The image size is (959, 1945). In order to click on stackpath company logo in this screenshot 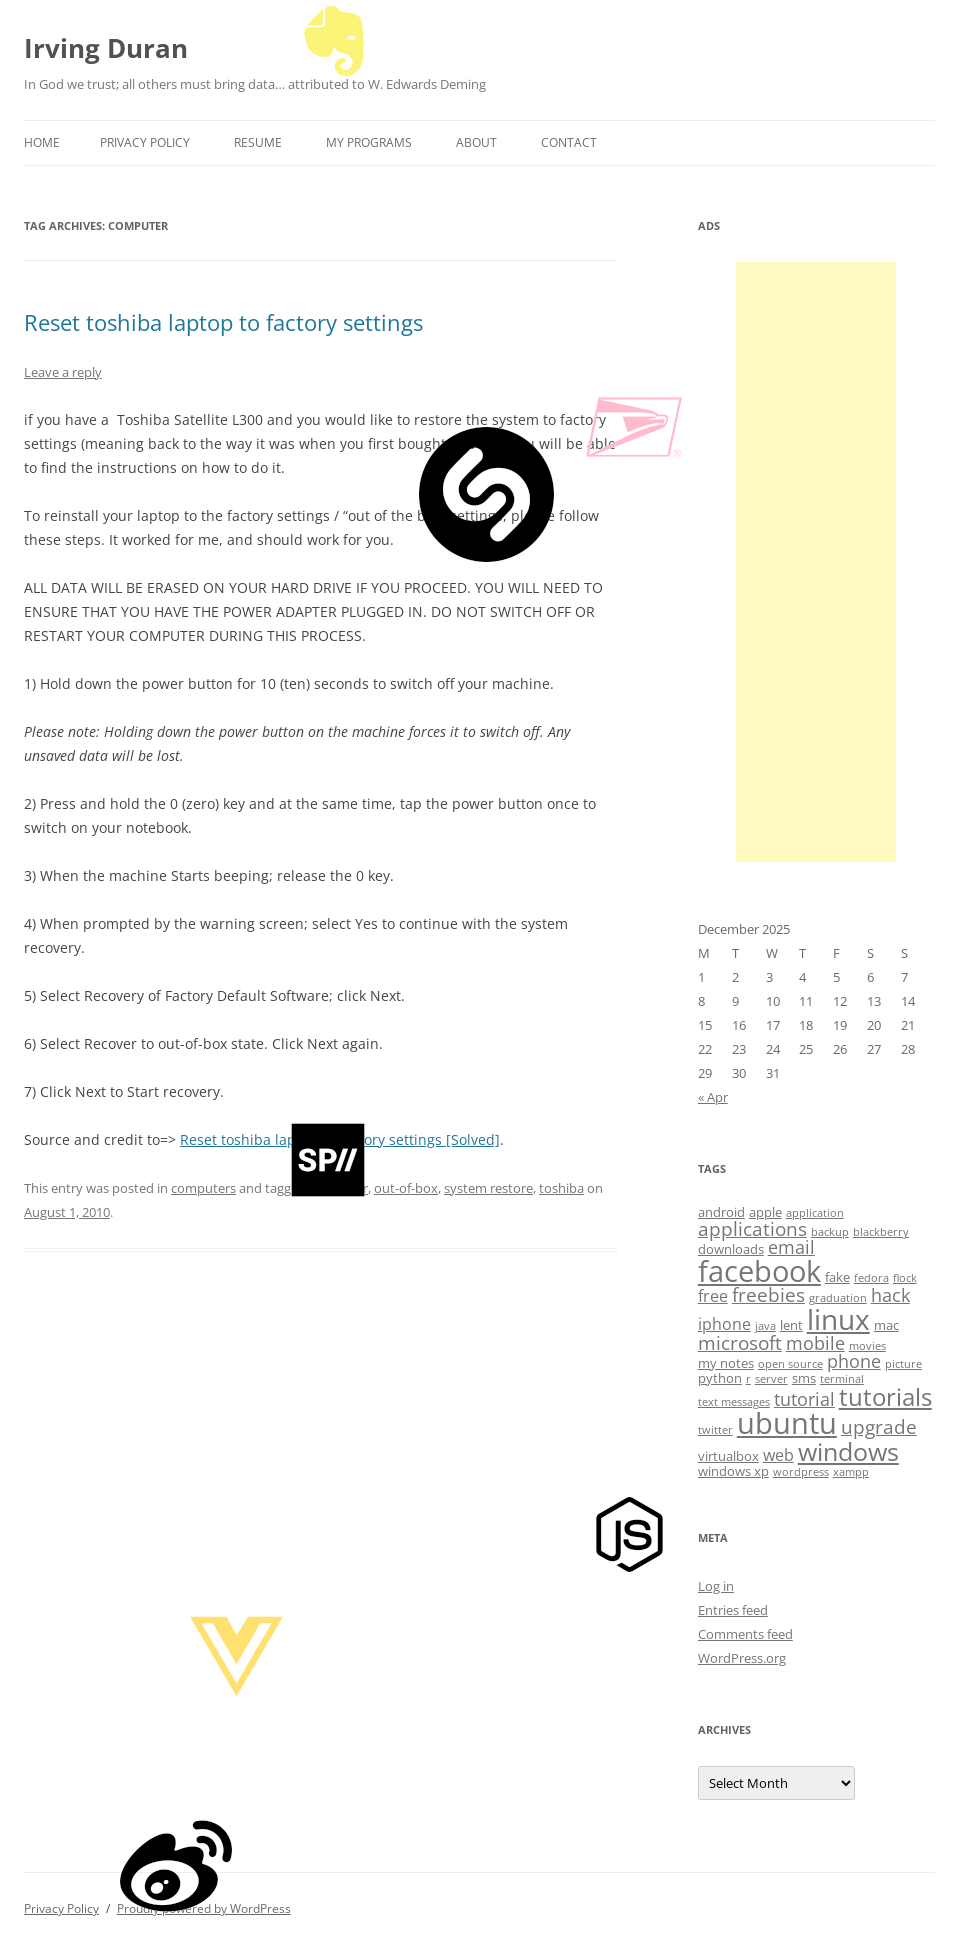, I will do `click(328, 1160)`.